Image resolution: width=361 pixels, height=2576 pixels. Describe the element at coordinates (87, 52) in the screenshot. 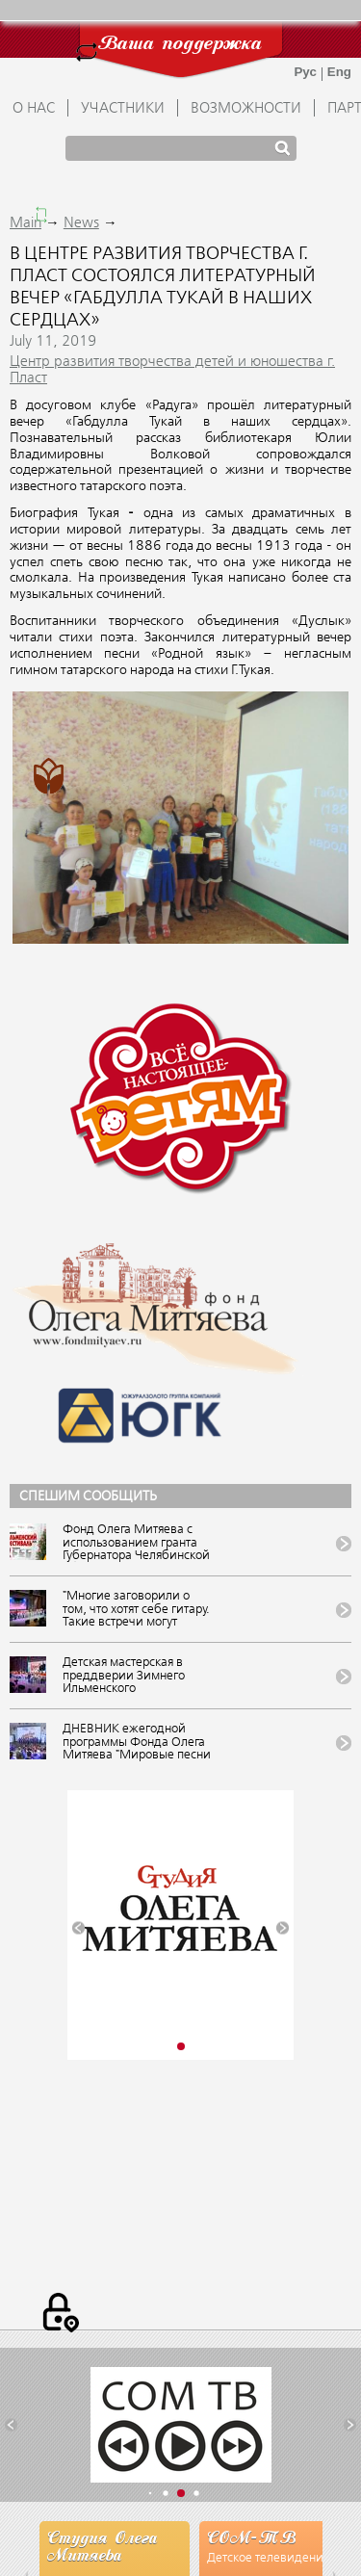

I see `enable repeat mode for media playback` at that location.